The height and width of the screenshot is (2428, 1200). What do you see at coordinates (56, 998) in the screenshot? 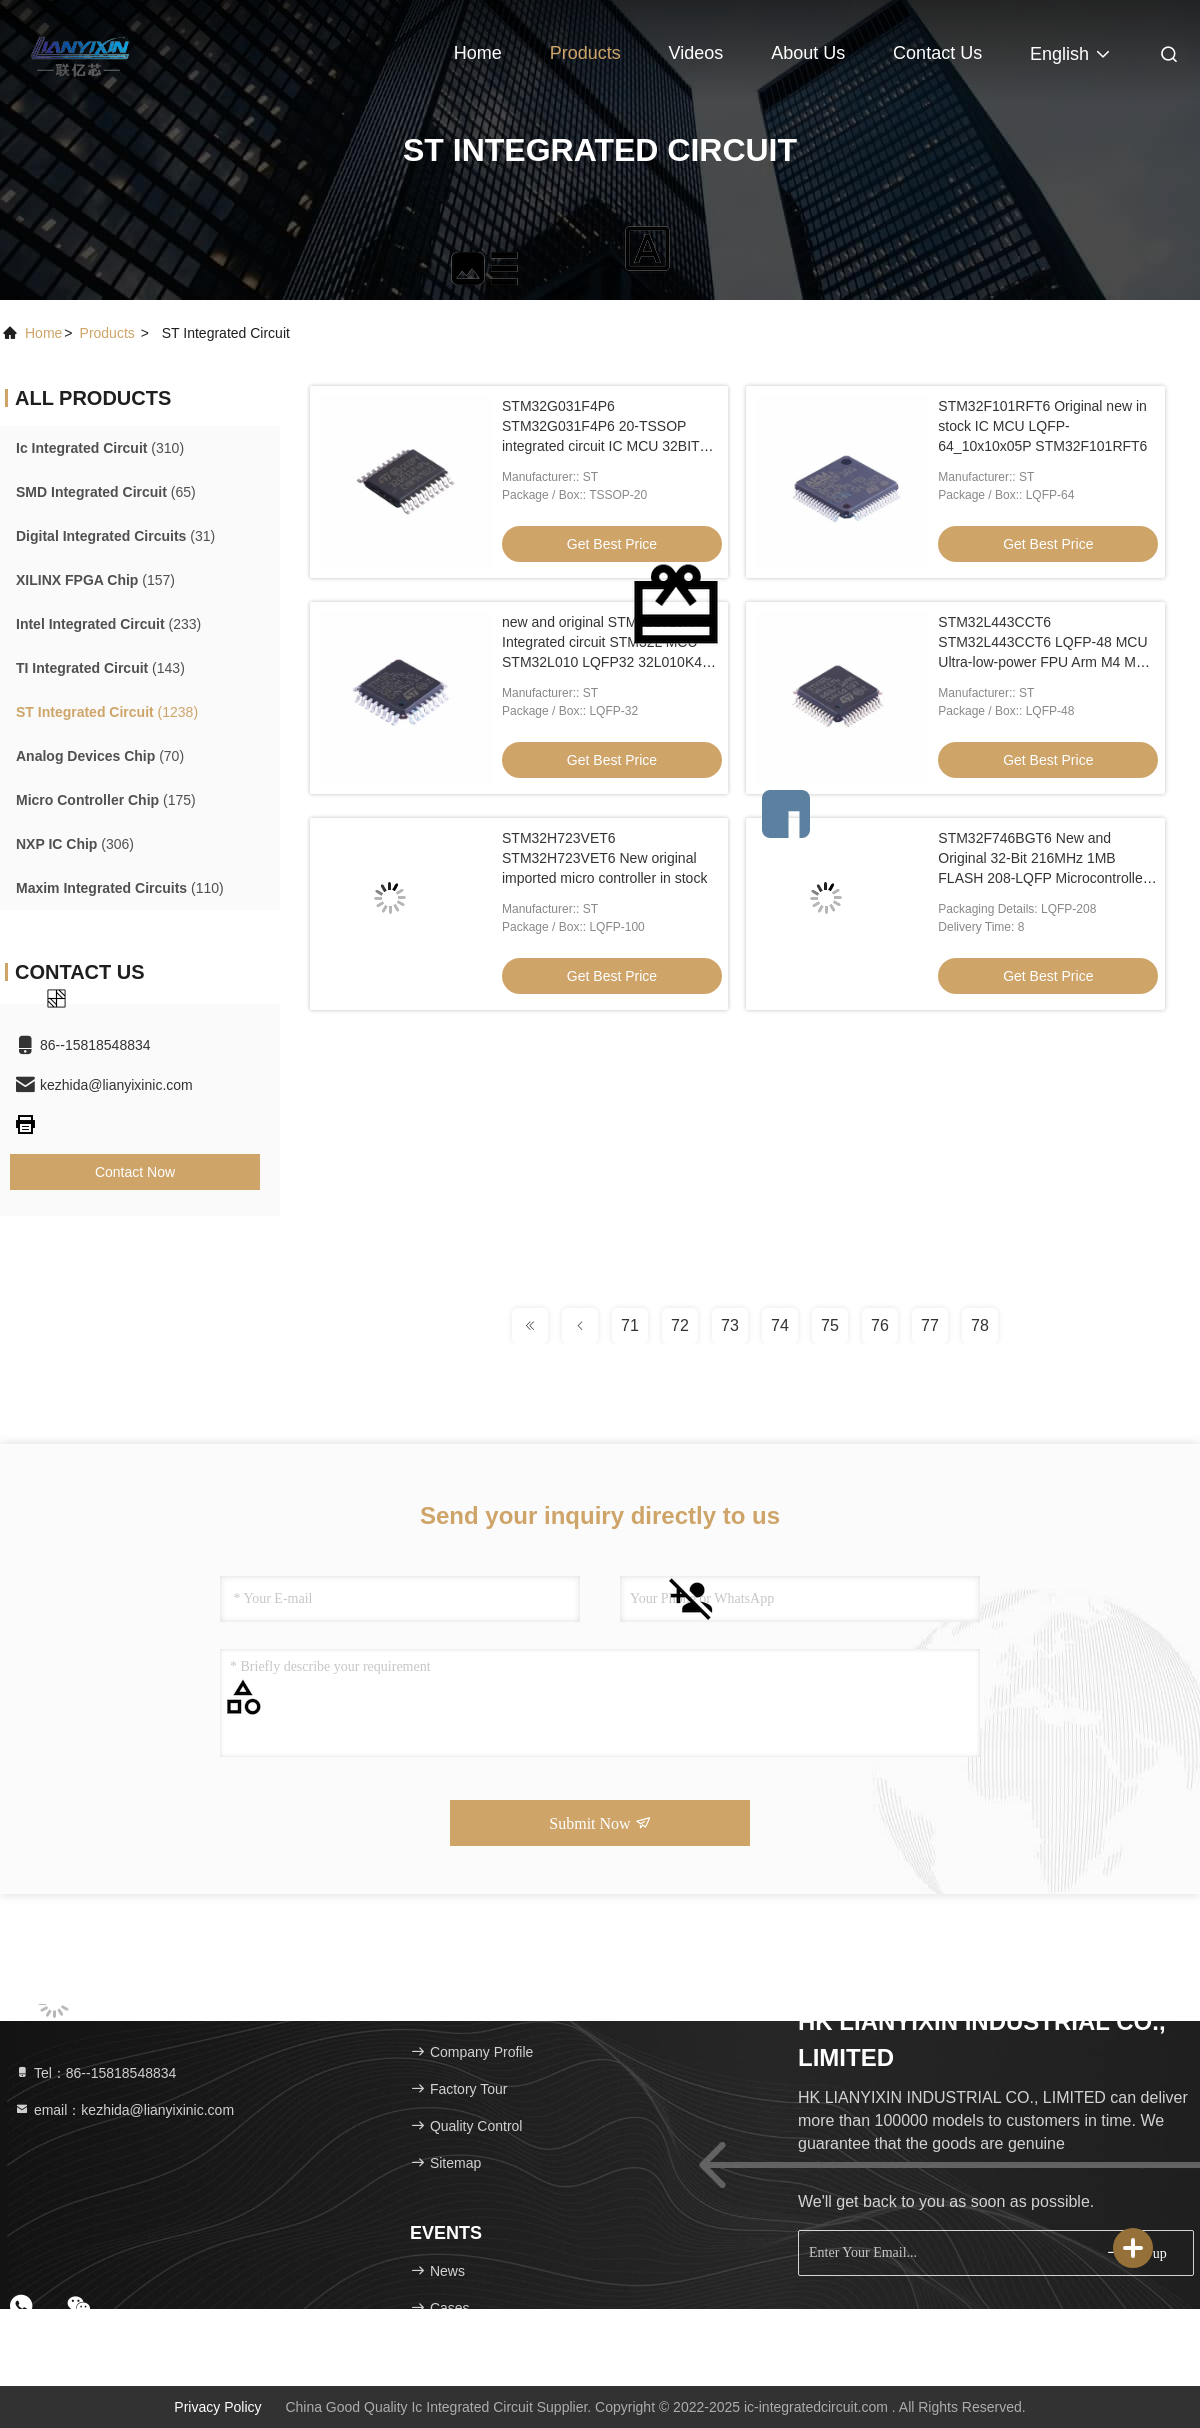
I see `indicates transparency in image editing` at bounding box center [56, 998].